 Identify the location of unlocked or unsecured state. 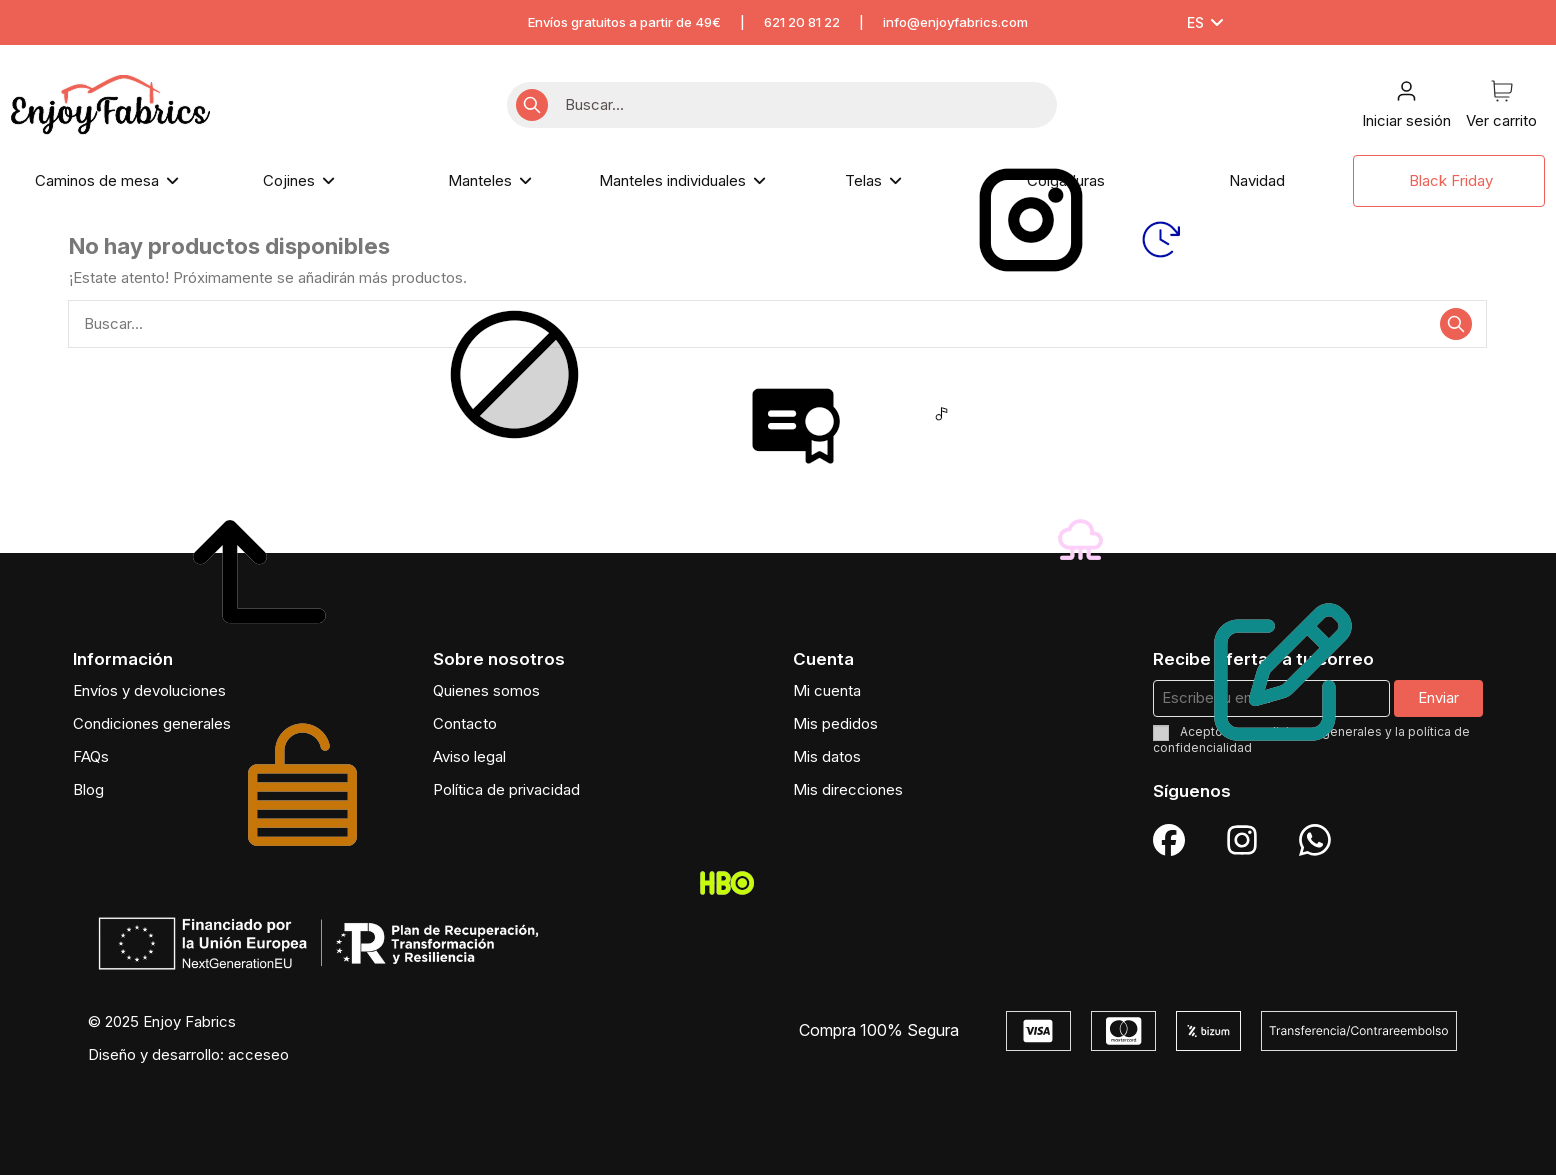
(302, 791).